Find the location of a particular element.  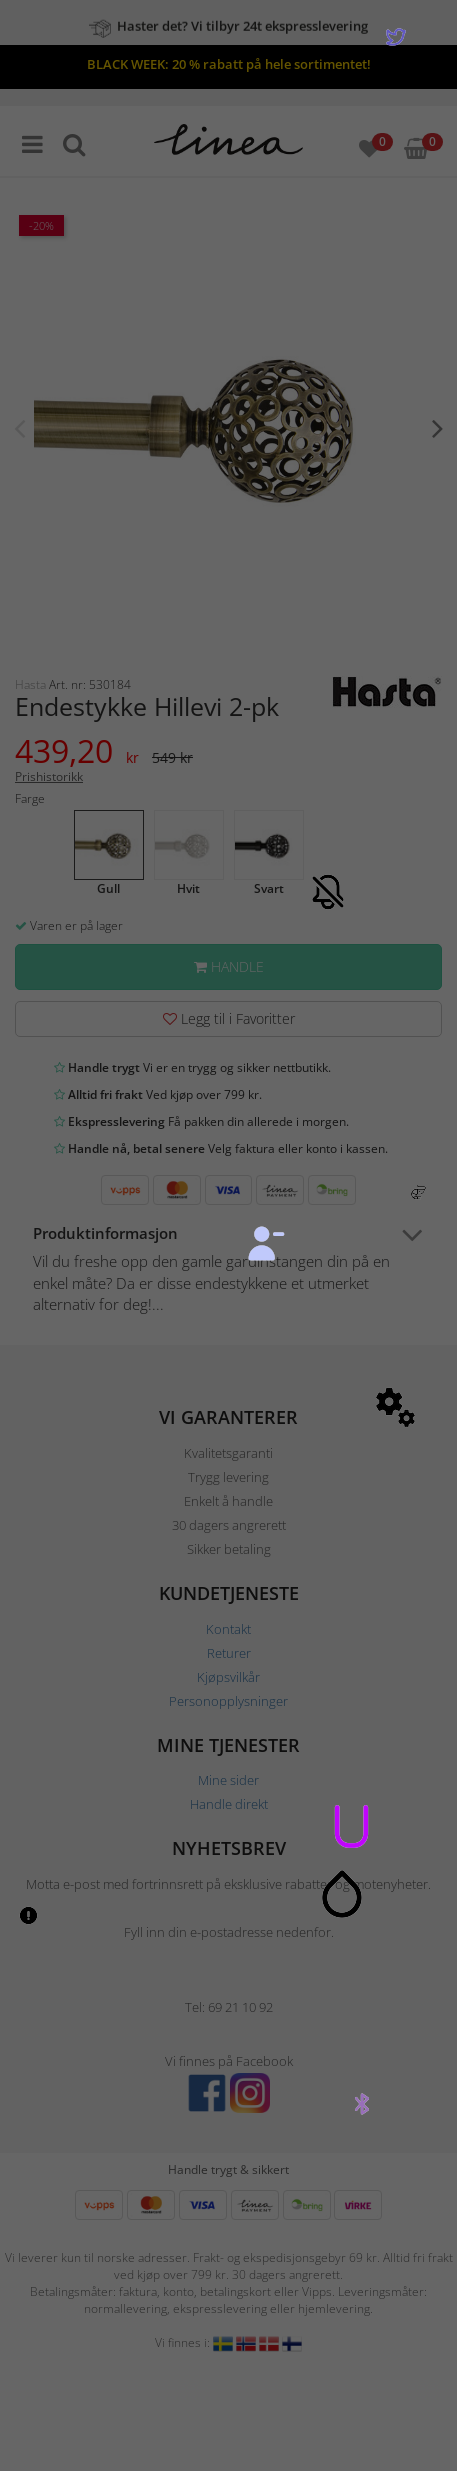

access settings or configuration options is located at coordinates (395, 1407).